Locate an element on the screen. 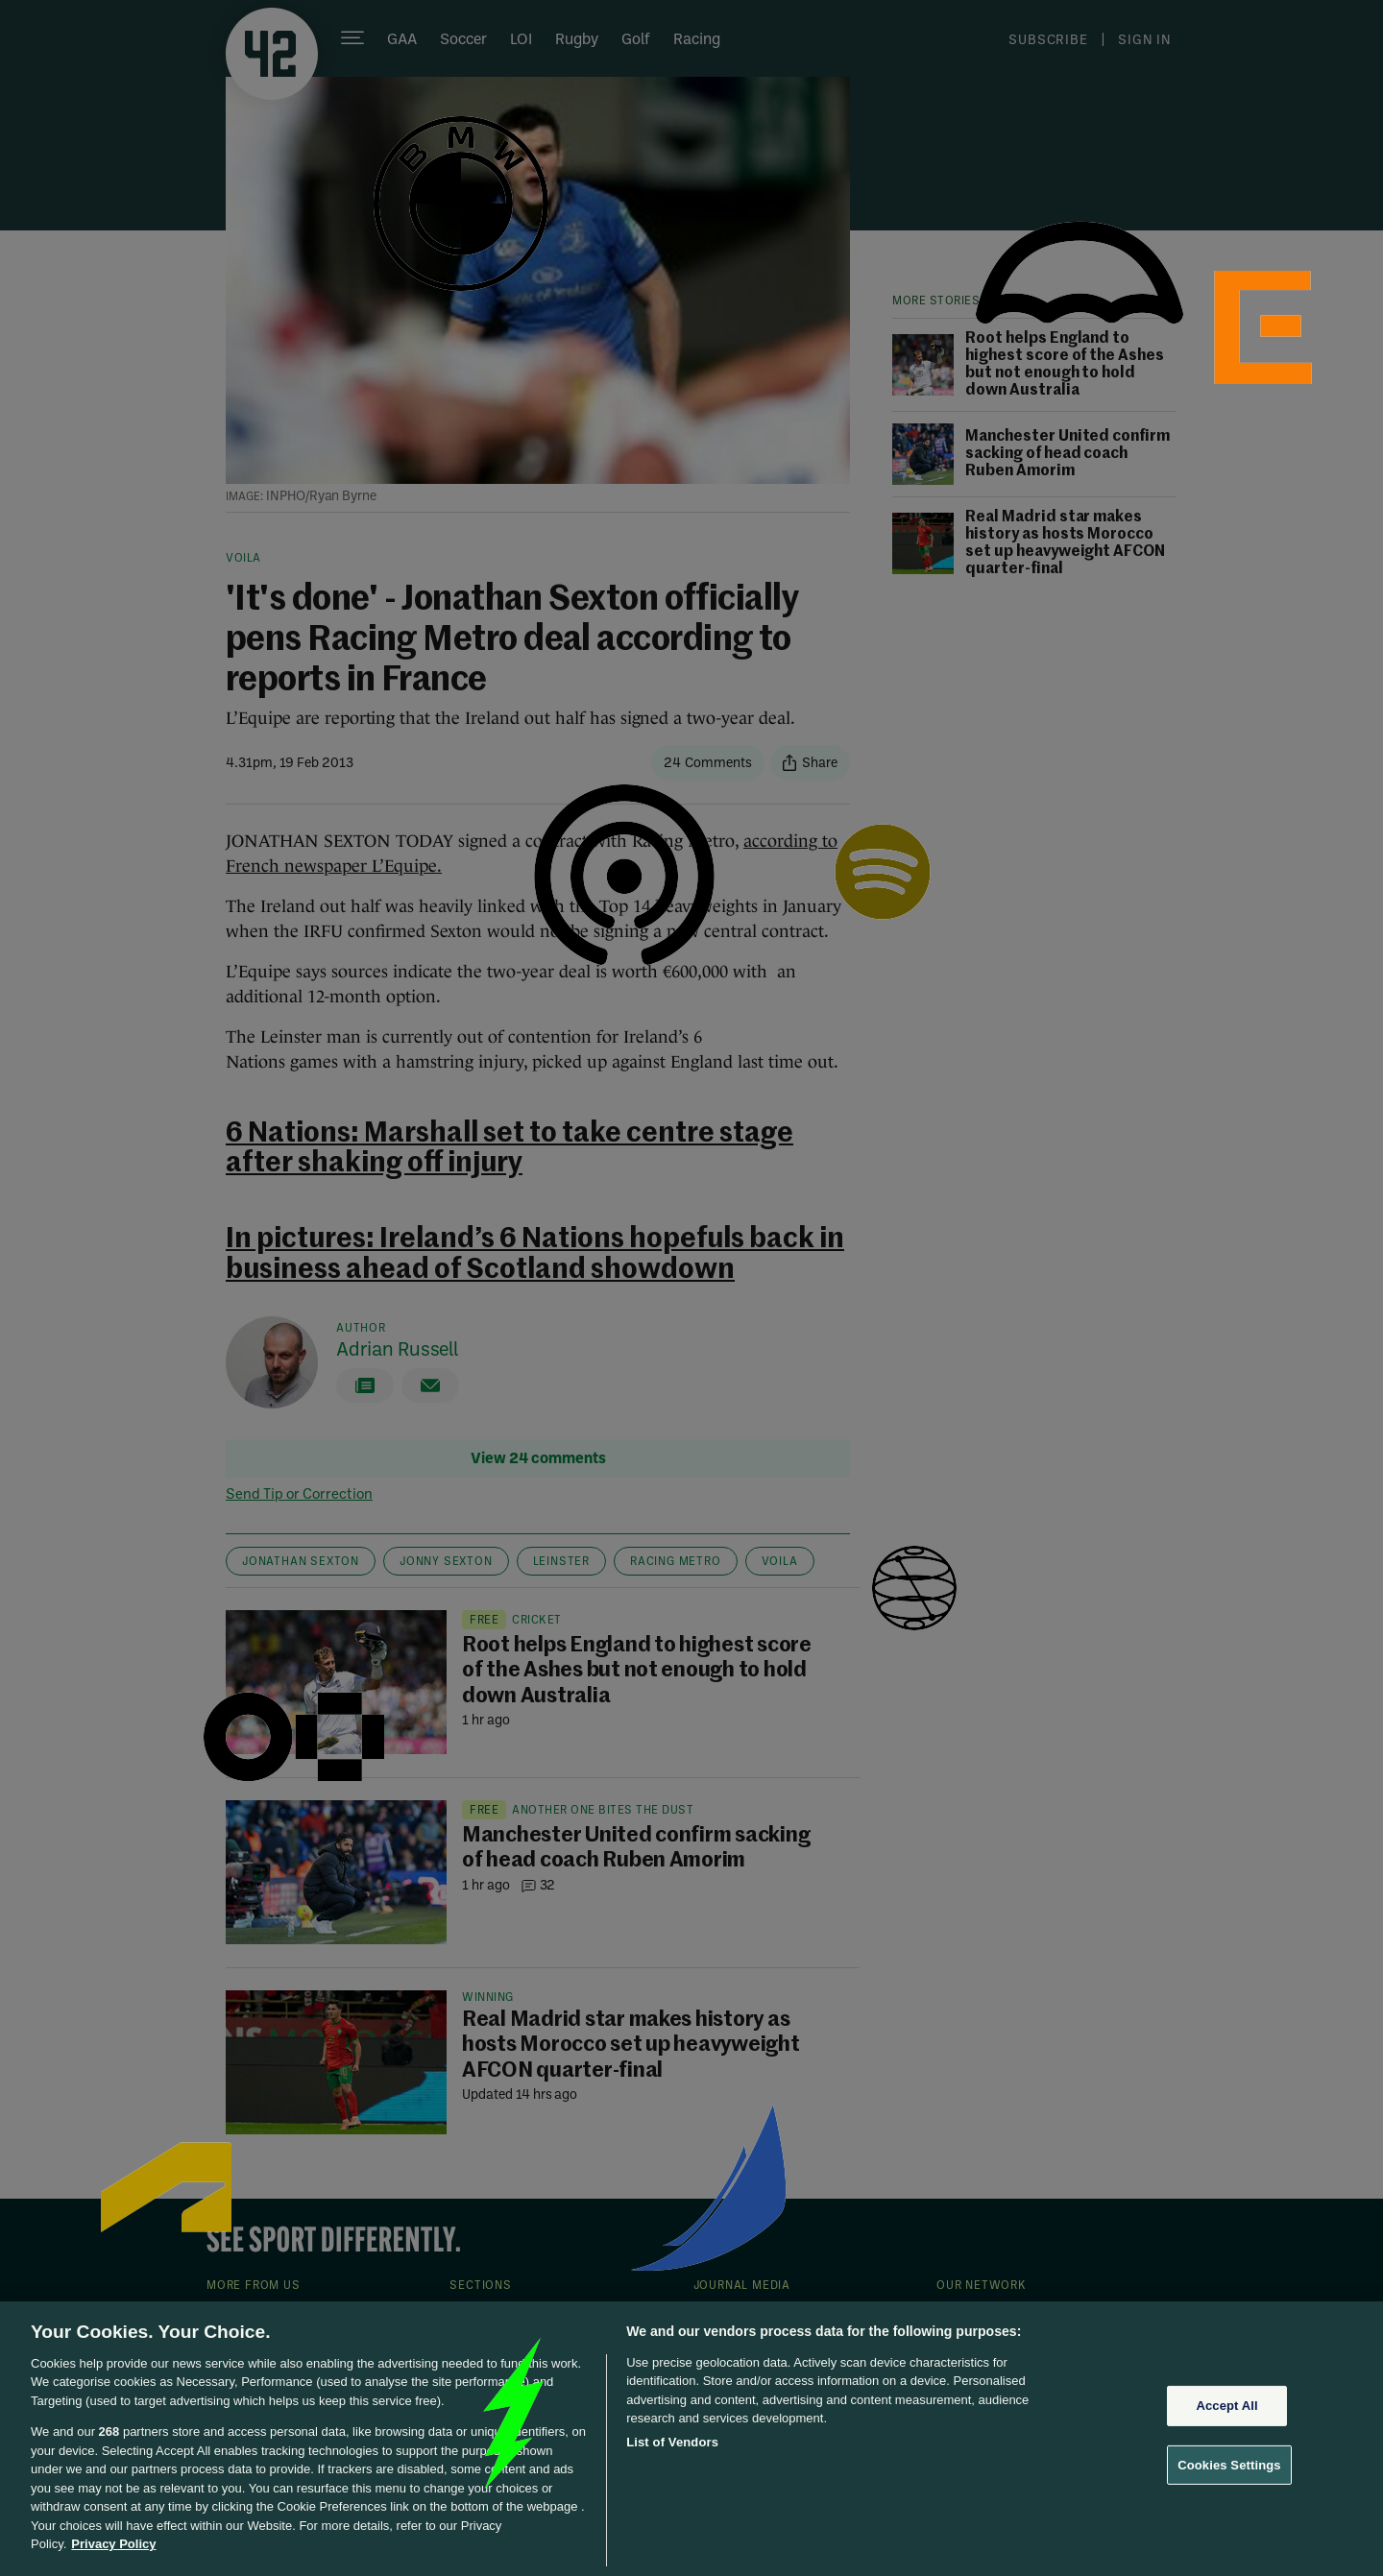 This screenshot has height=2576, width=1383. tqdm python progress bar library logo is located at coordinates (624, 875).